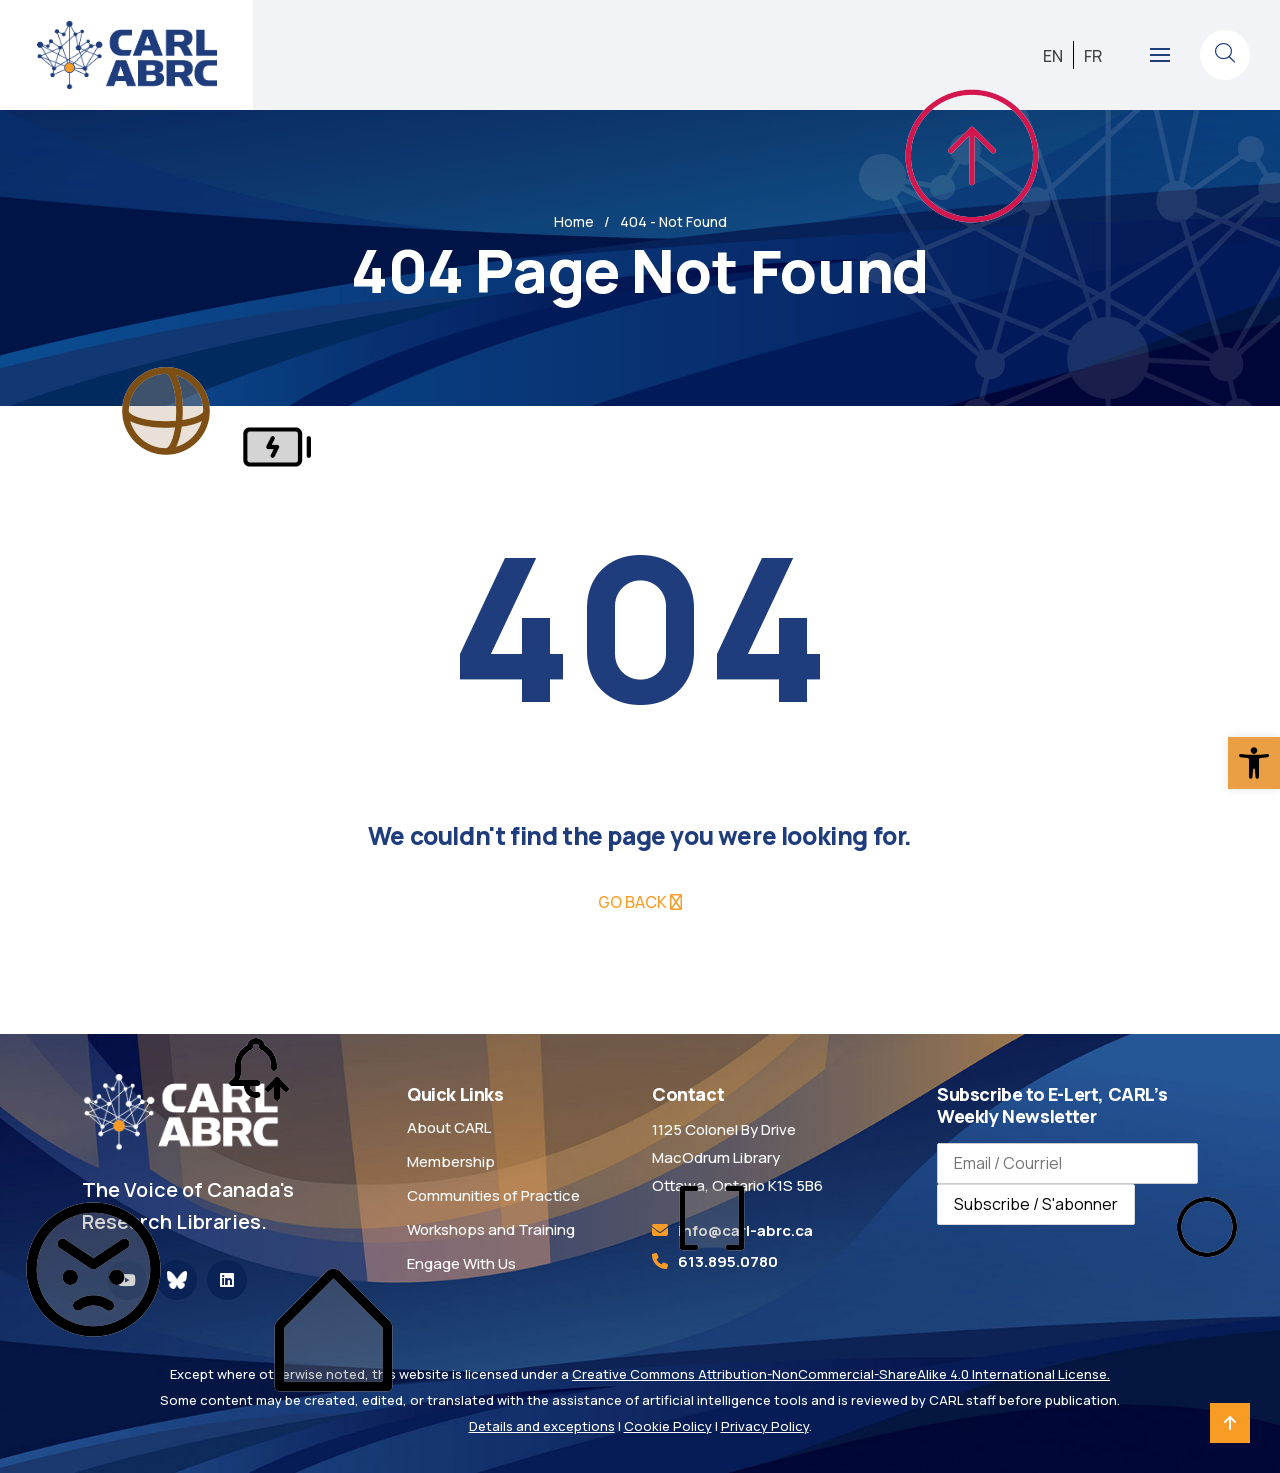  I want to click on view or edit code snippets, so click(712, 1218).